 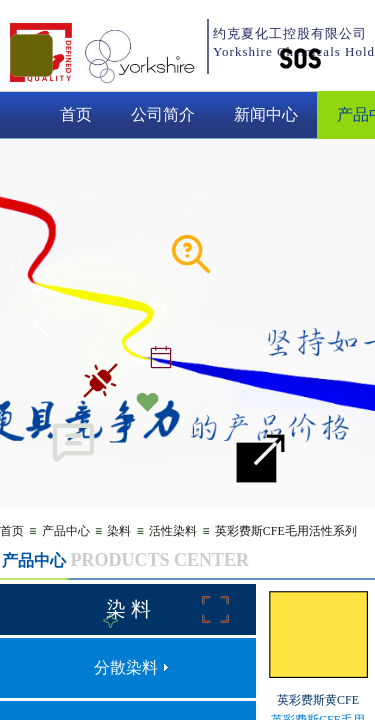 What do you see at coordinates (161, 358) in the screenshot?
I see `view calendar` at bounding box center [161, 358].